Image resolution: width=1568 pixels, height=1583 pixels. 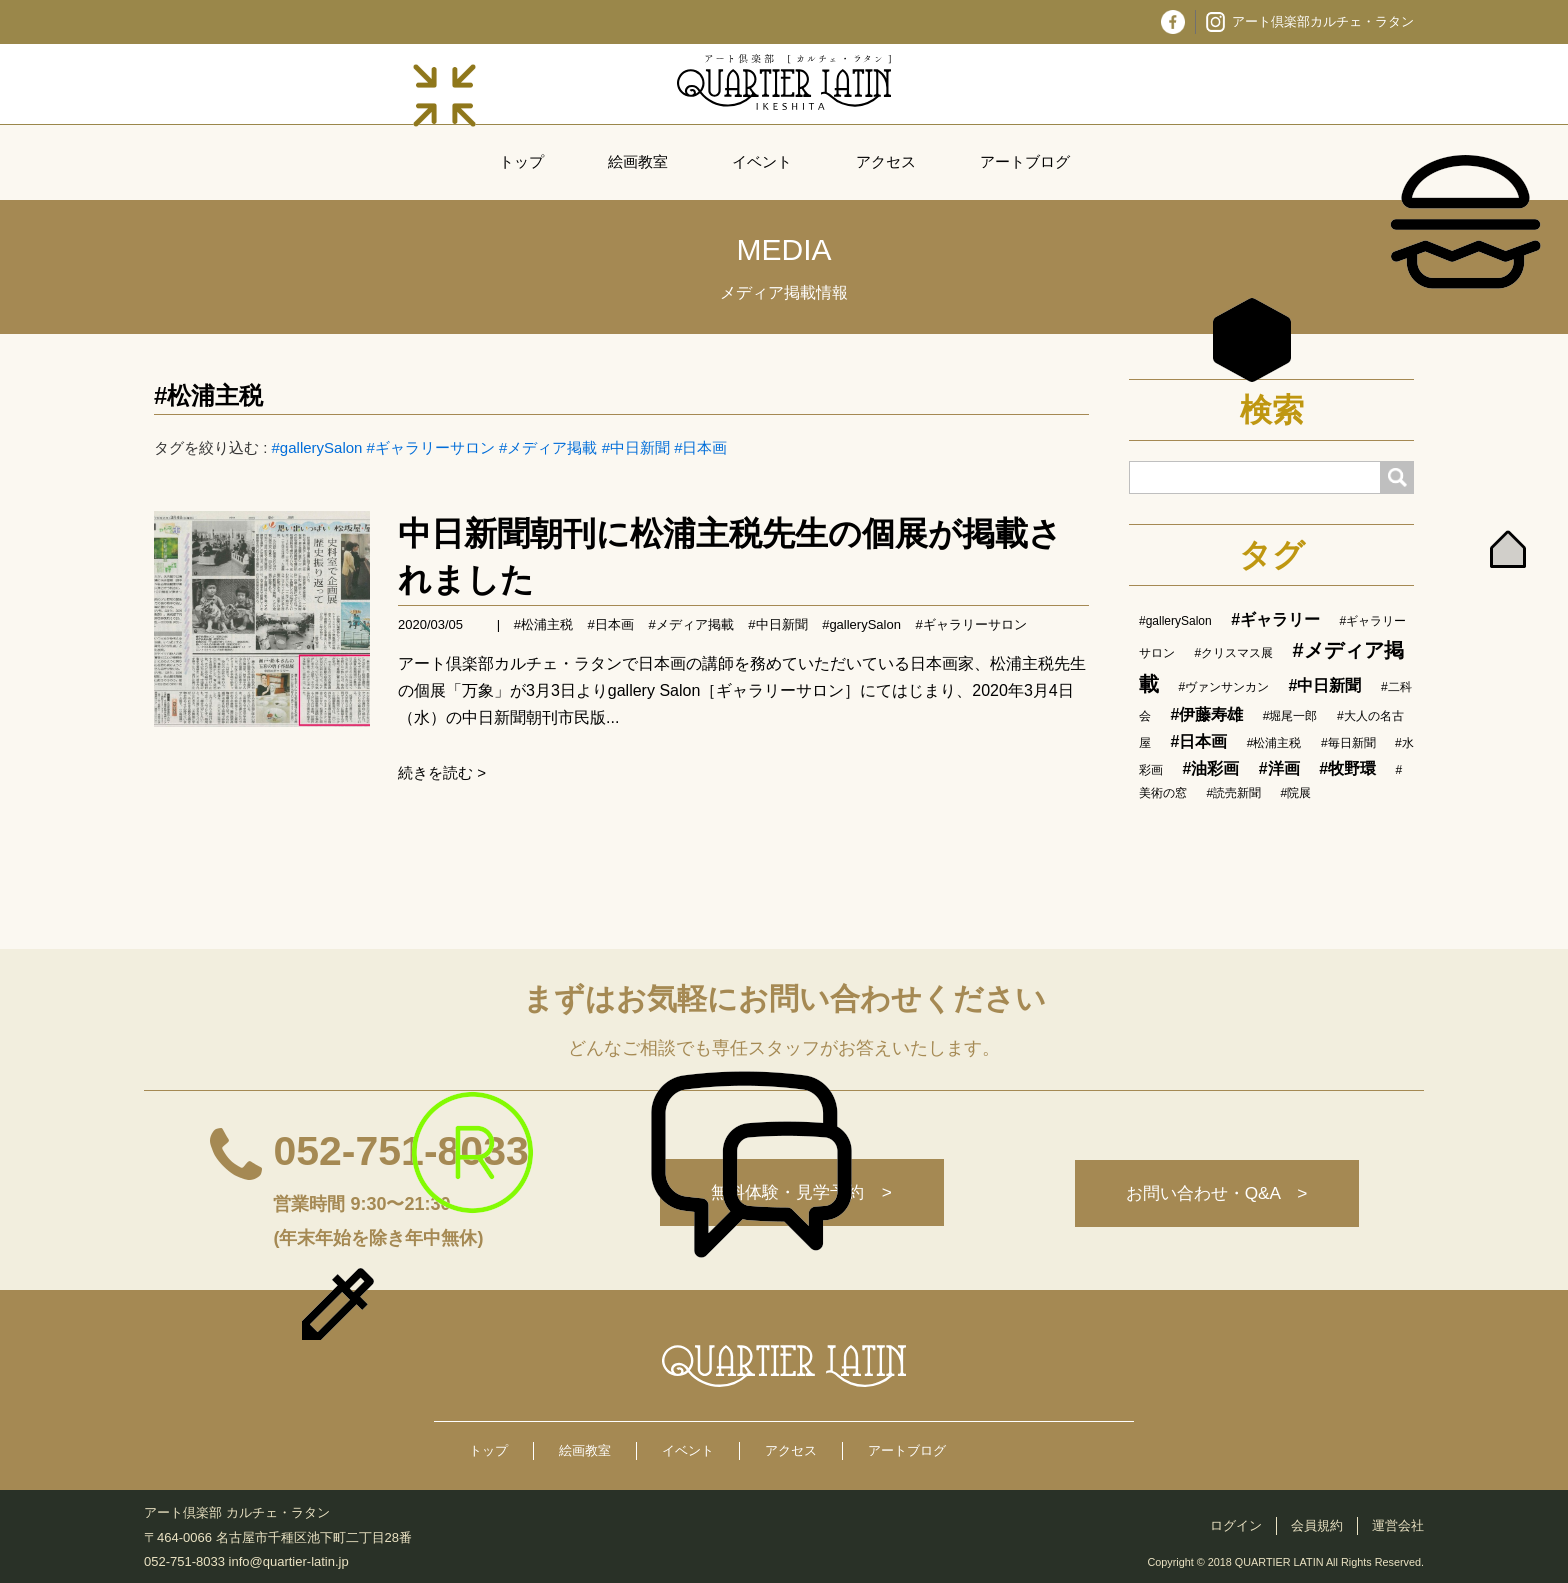 I want to click on open messaging or chat, so click(x=751, y=1164).